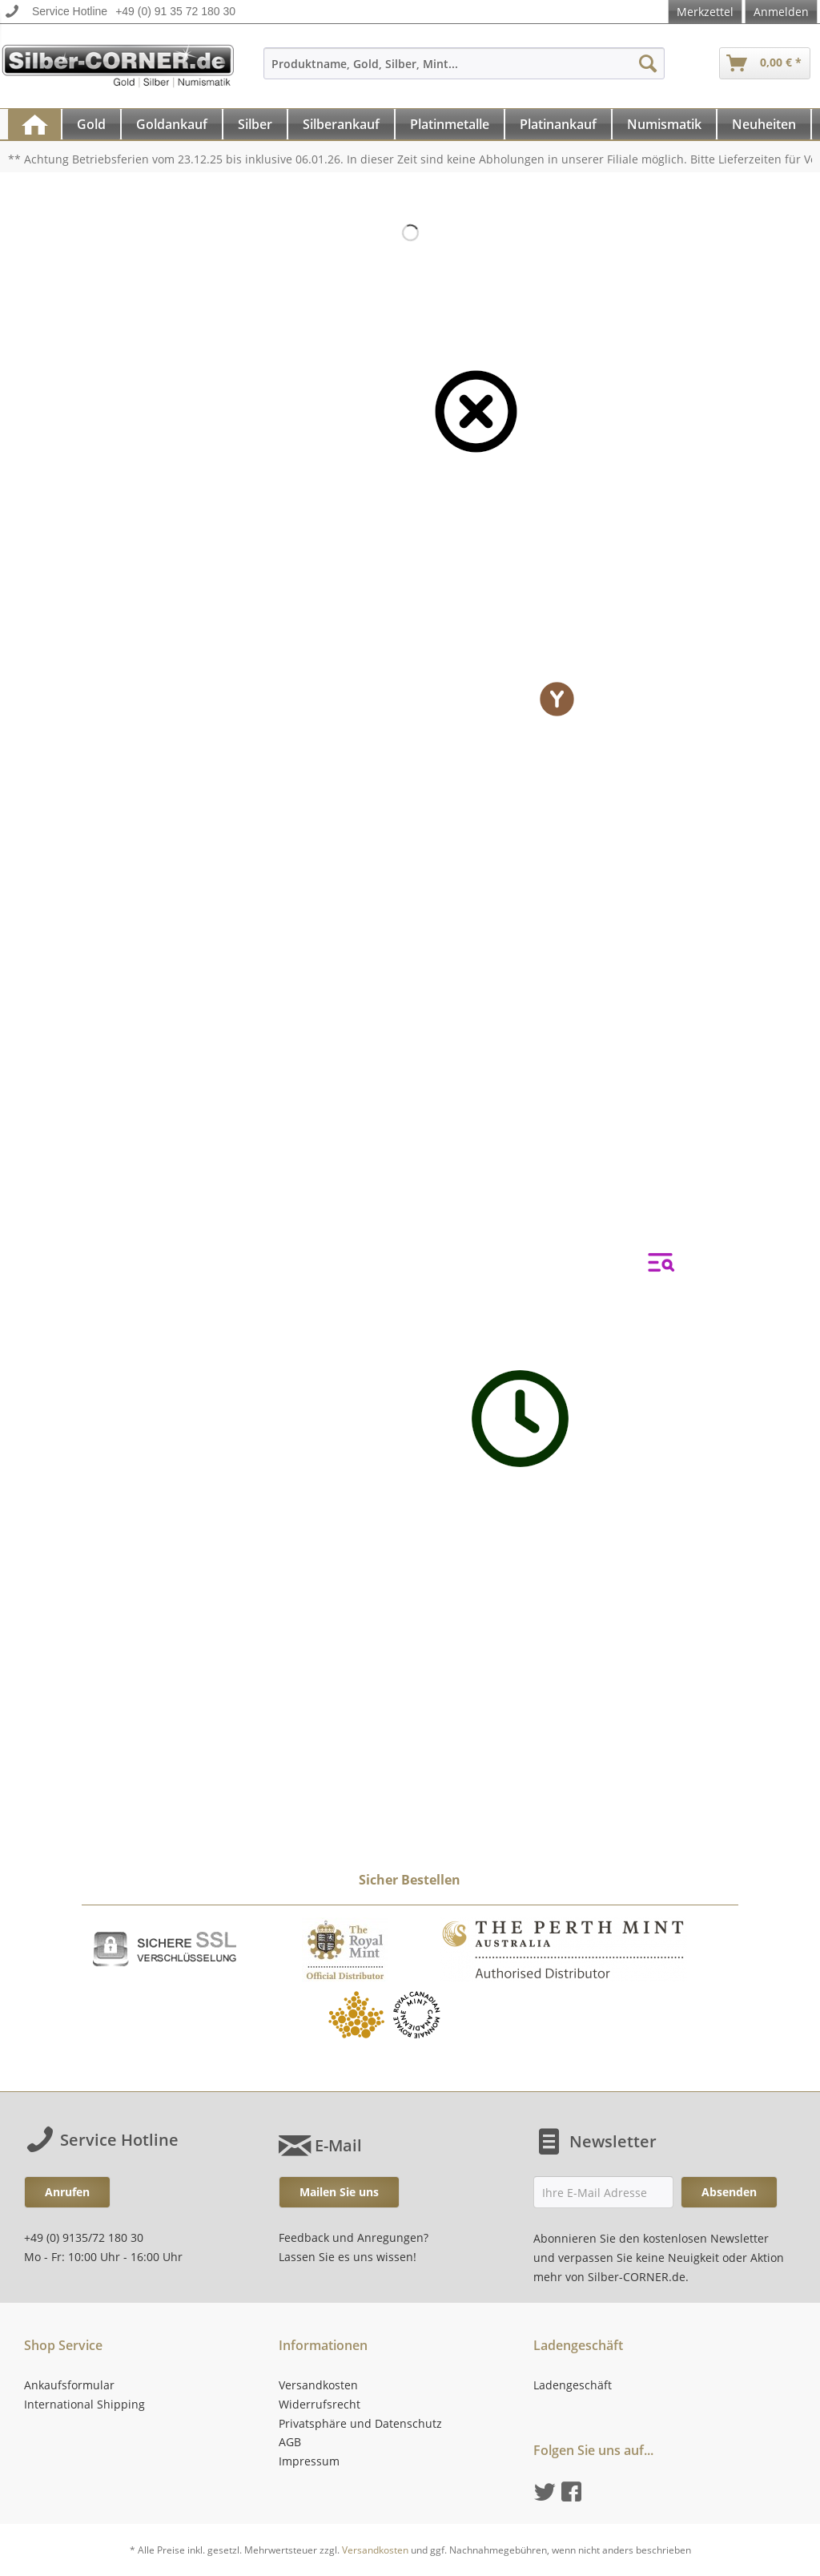 This screenshot has width=820, height=2576. What do you see at coordinates (520, 1418) in the screenshot?
I see `view current time` at bounding box center [520, 1418].